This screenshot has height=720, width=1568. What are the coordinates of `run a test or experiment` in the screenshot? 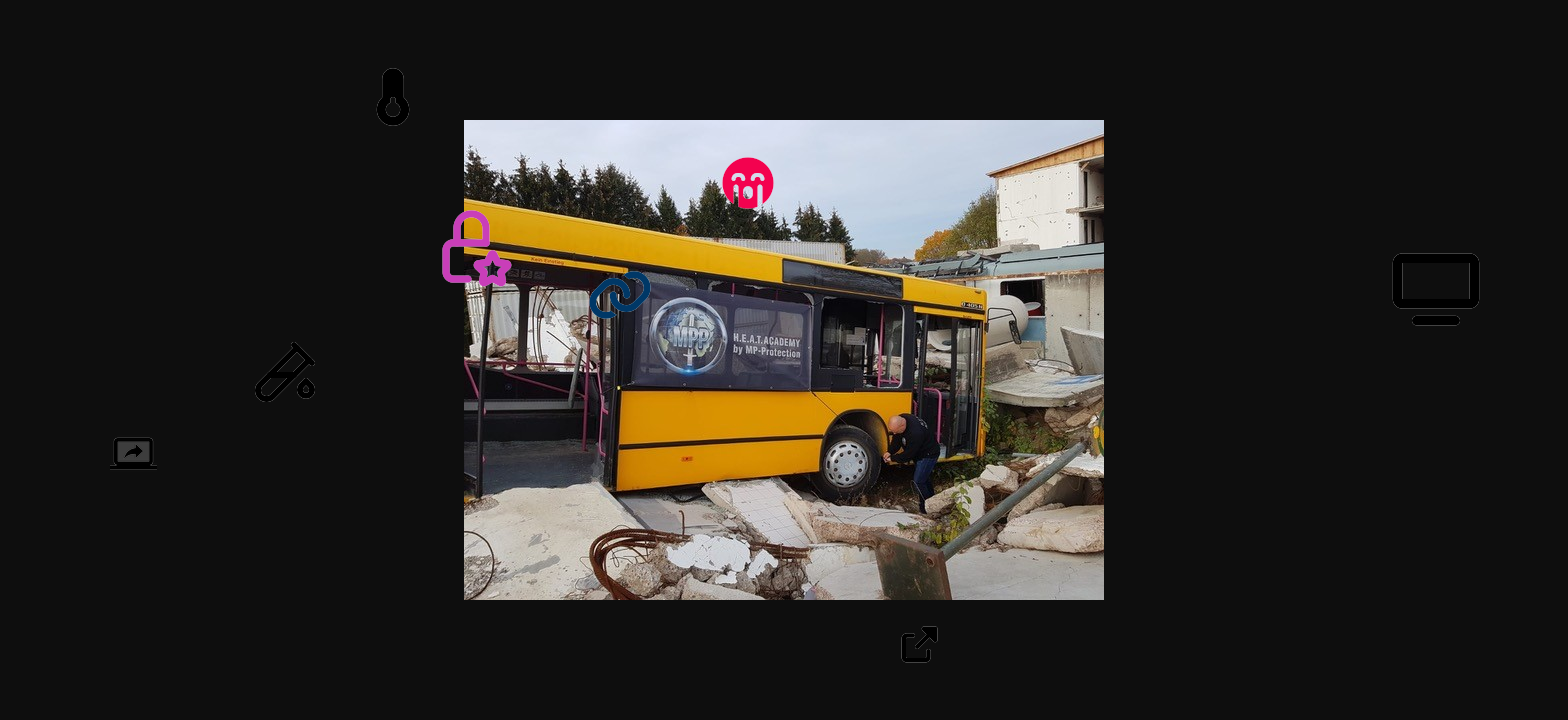 It's located at (285, 372).